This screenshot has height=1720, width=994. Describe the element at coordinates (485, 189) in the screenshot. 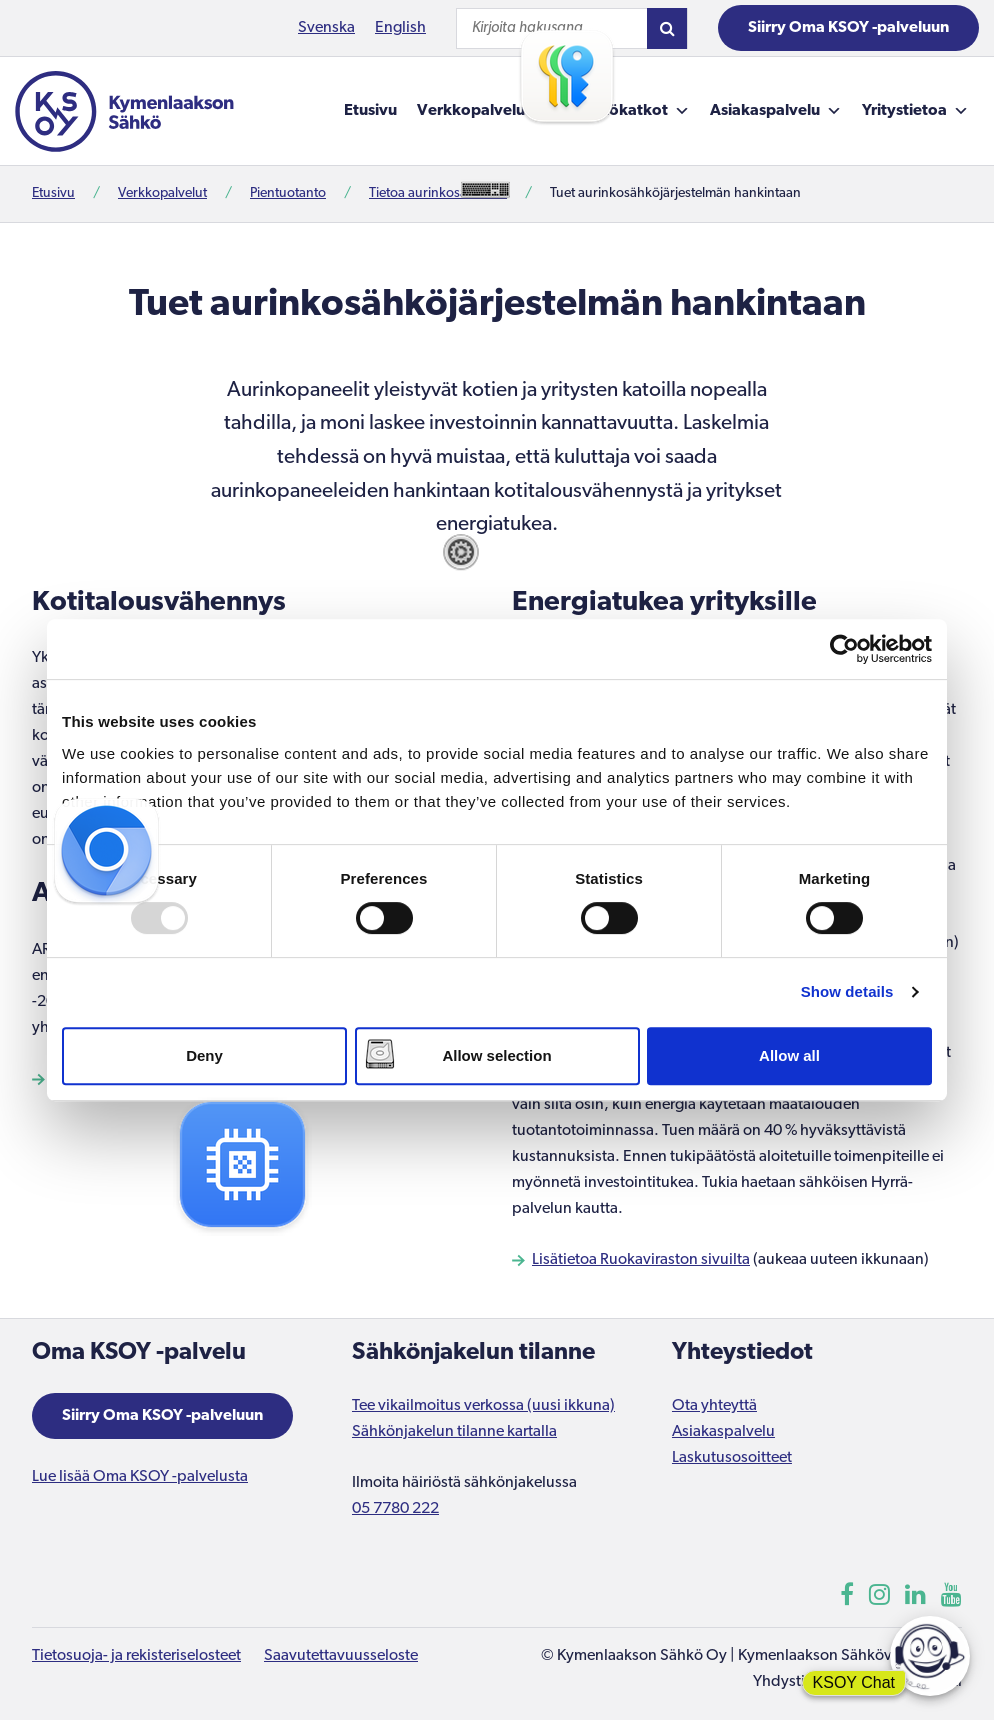

I see `connect or manage a wireless keyboard` at that location.